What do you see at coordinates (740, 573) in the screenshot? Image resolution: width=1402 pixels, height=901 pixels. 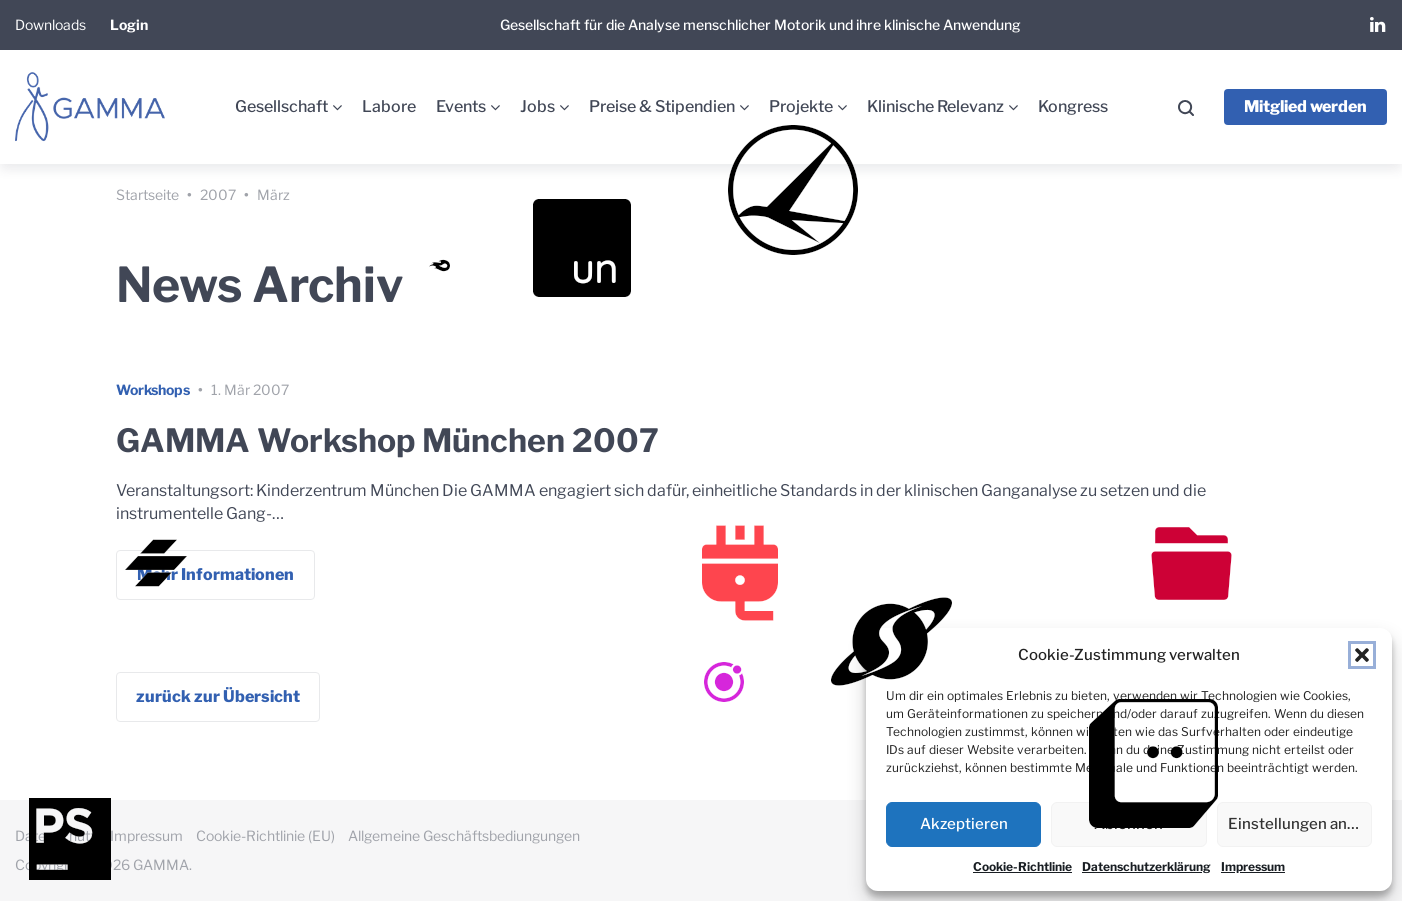 I see `connect to a power source` at bounding box center [740, 573].